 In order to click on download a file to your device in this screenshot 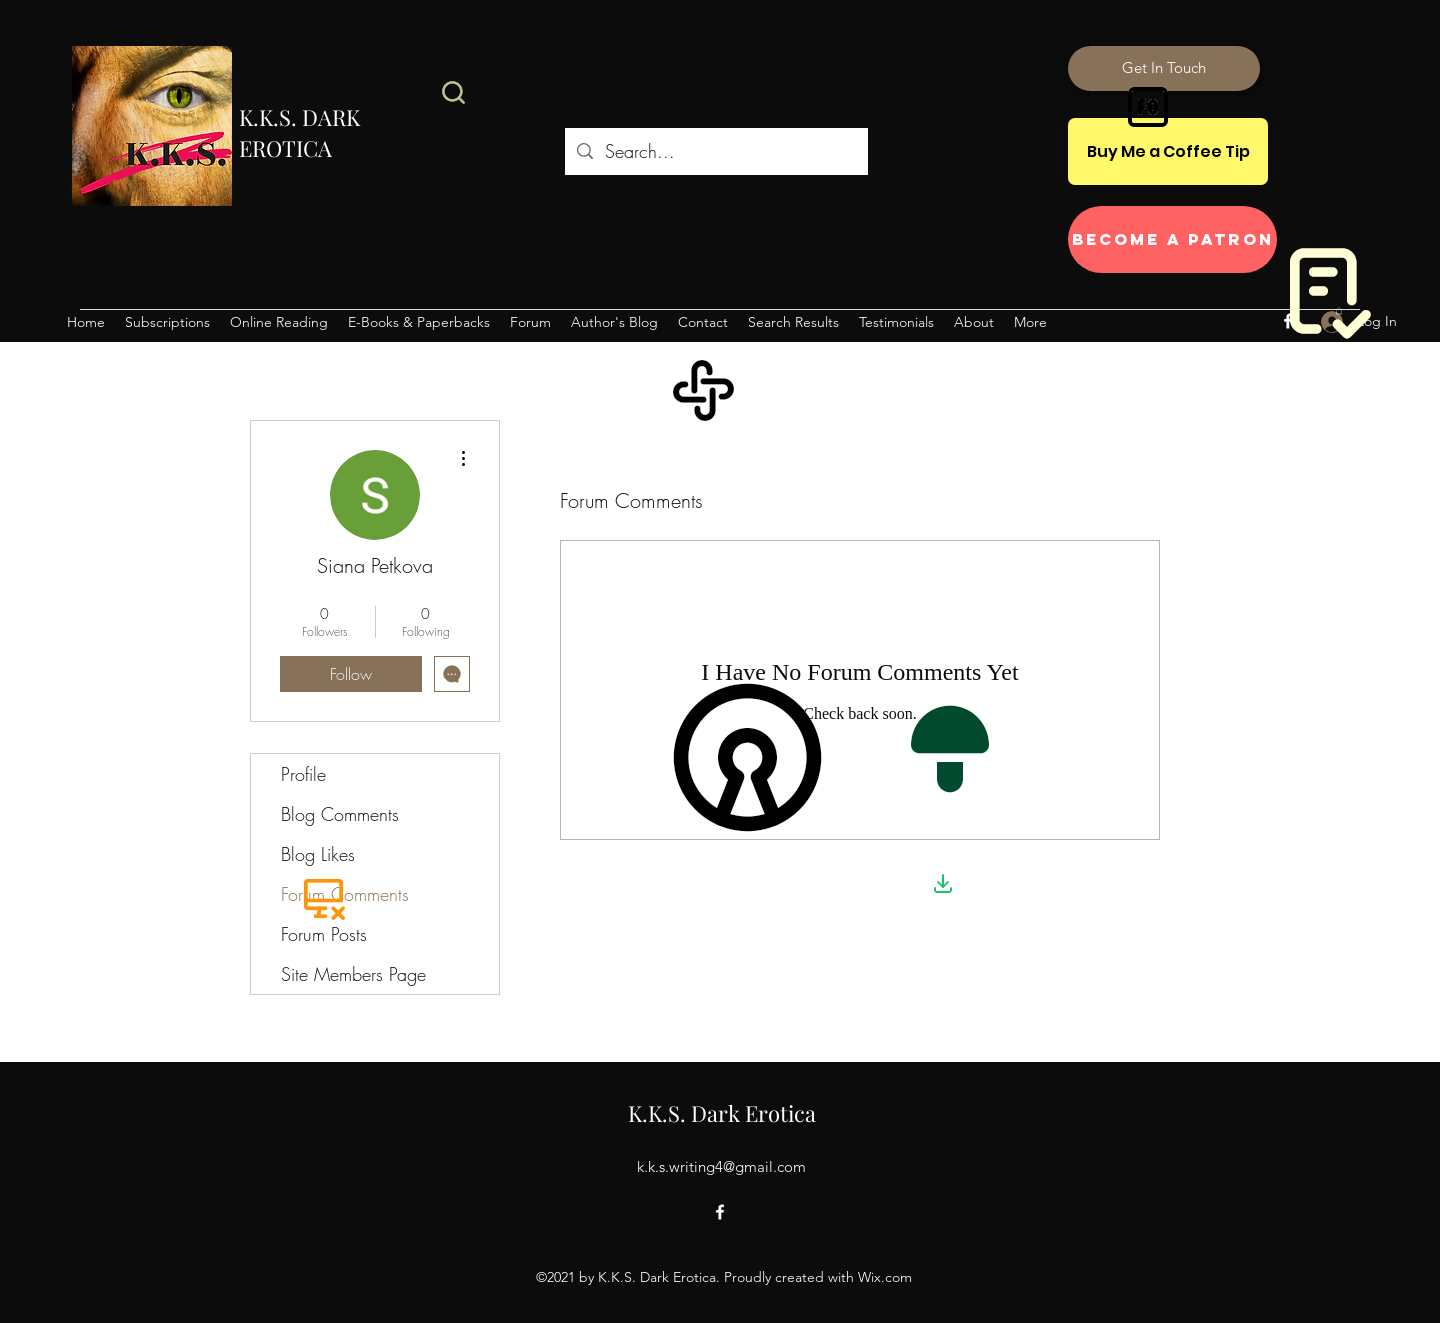, I will do `click(943, 883)`.